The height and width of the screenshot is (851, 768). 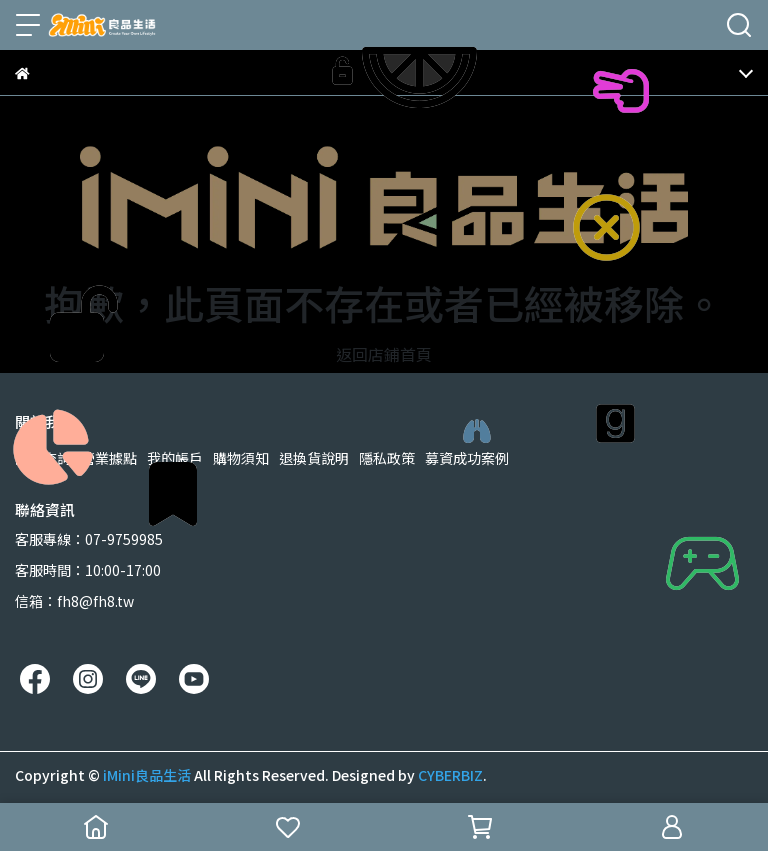 What do you see at coordinates (606, 227) in the screenshot?
I see `close or dismiss a dialog` at bounding box center [606, 227].